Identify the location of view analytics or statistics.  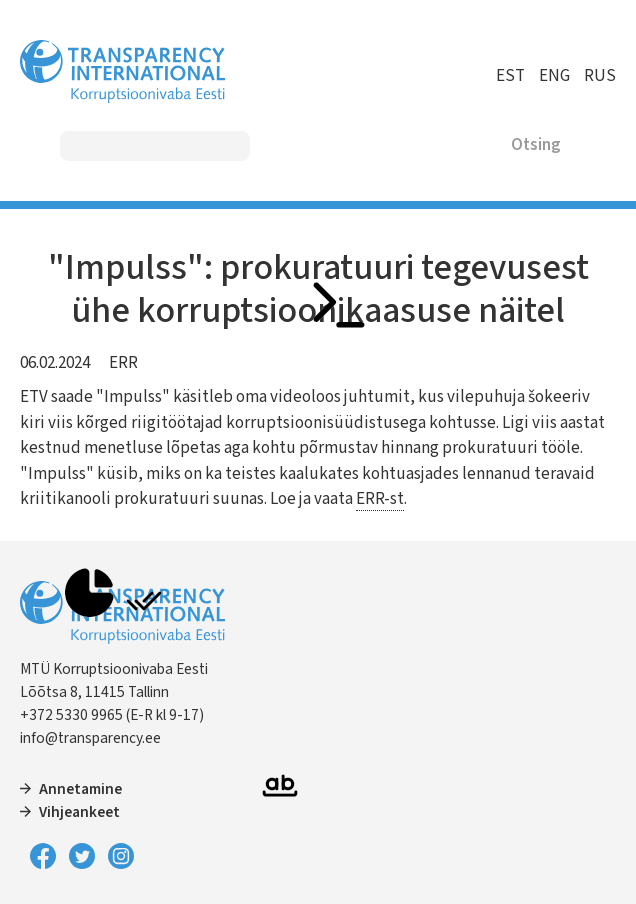
(89, 592).